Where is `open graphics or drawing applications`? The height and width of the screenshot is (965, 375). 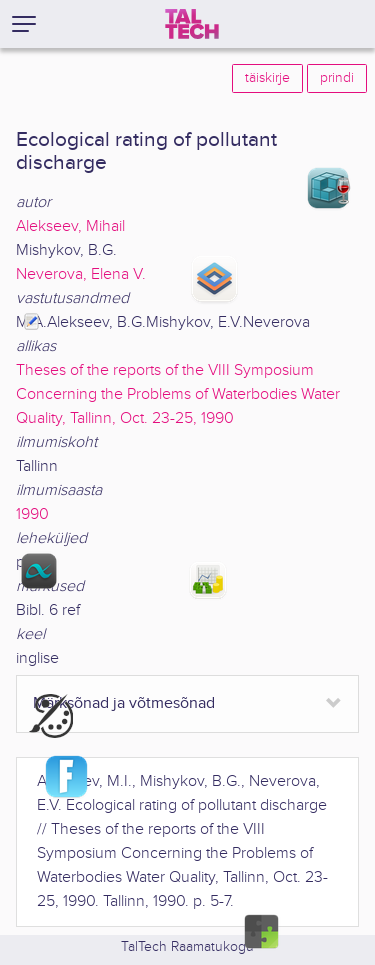
open graphics or drawing applications is located at coordinates (51, 716).